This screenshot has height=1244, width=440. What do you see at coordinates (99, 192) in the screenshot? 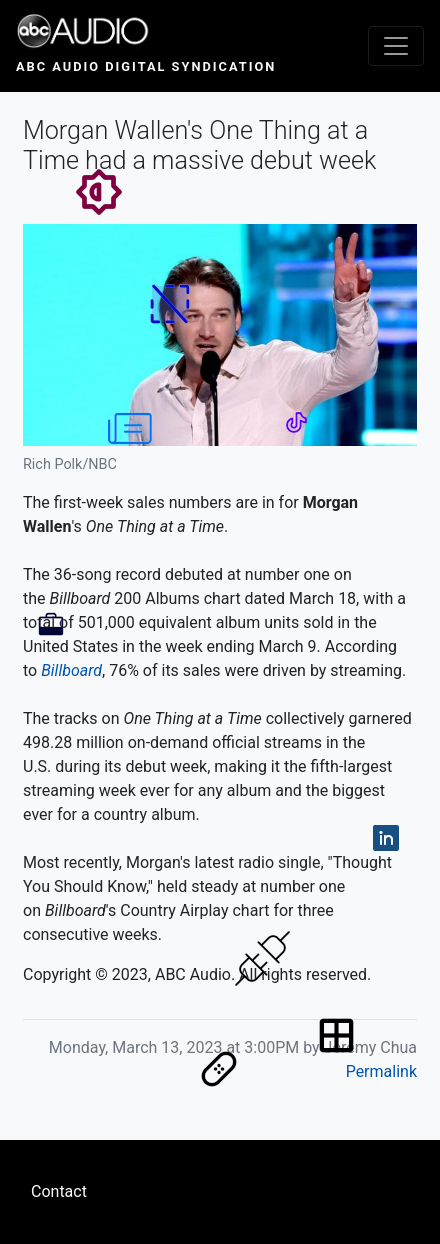
I see `adjust screen brightness` at bounding box center [99, 192].